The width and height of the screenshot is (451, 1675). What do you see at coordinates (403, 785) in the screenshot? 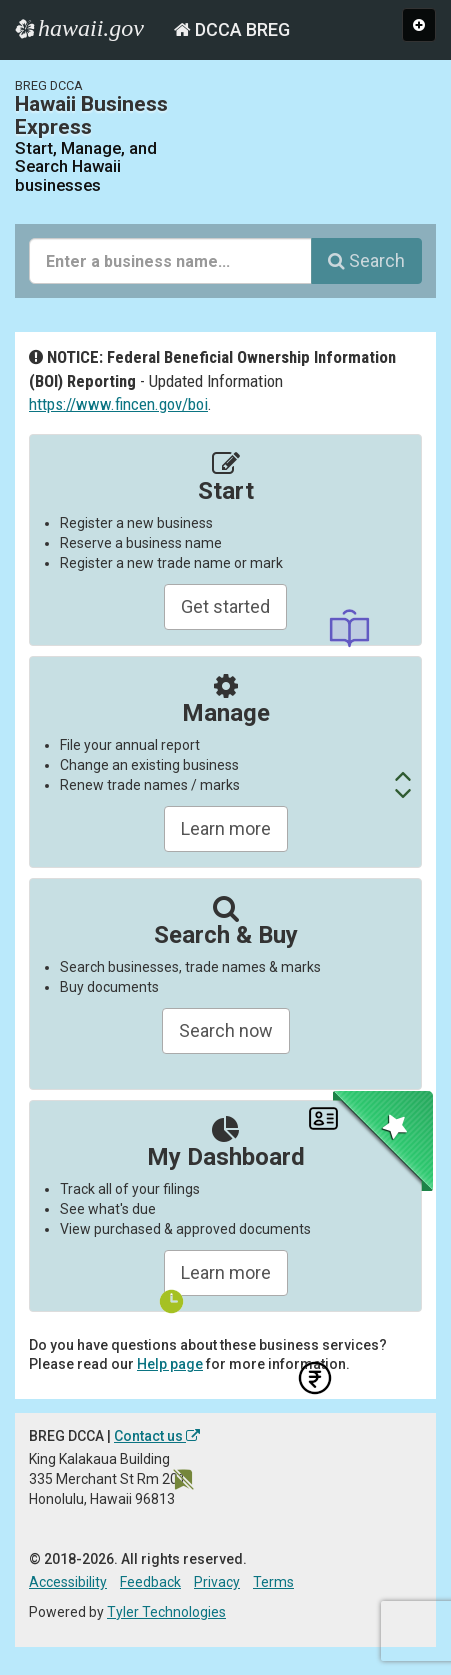
I see `expand or collapse a dropdown menu` at bounding box center [403, 785].